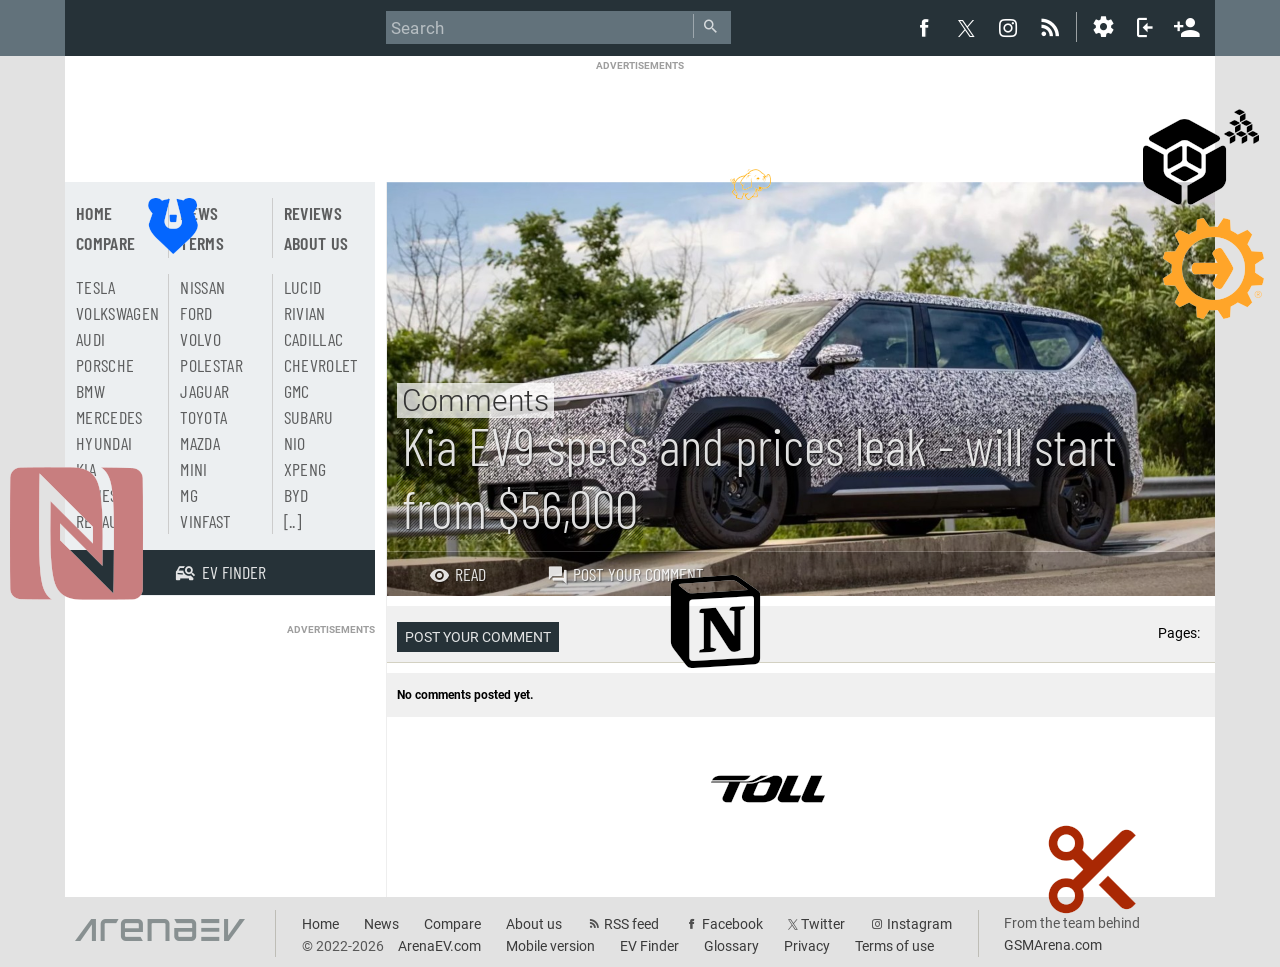 This screenshot has height=967, width=1280. I want to click on indicates NFC connectivity is available, so click(76, 533).